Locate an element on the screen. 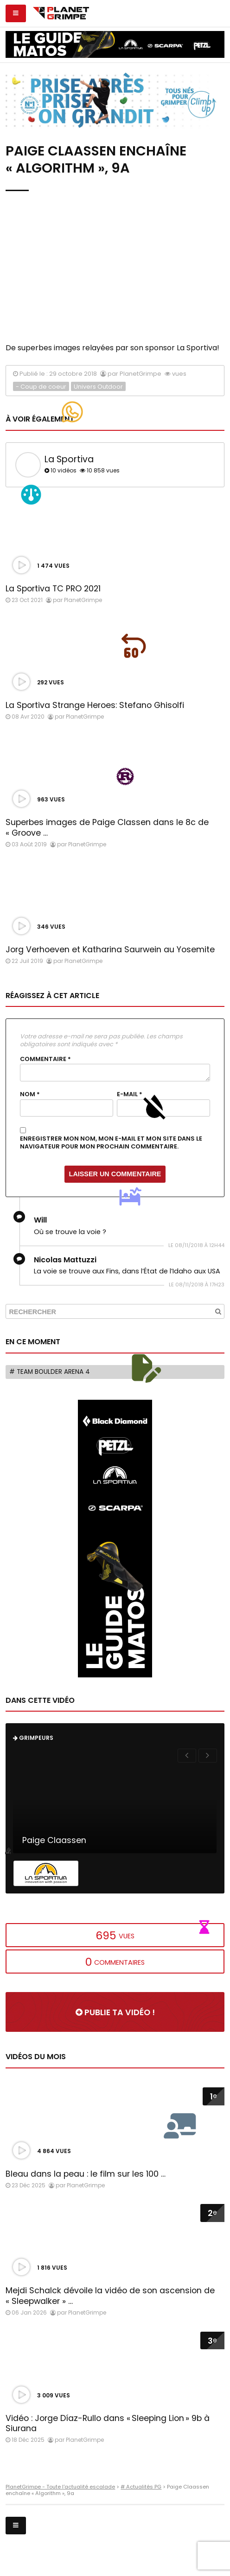 The width and height of the screenshot is (230, 2576). view performance or speed metrics is located at coordinates (31, 495).